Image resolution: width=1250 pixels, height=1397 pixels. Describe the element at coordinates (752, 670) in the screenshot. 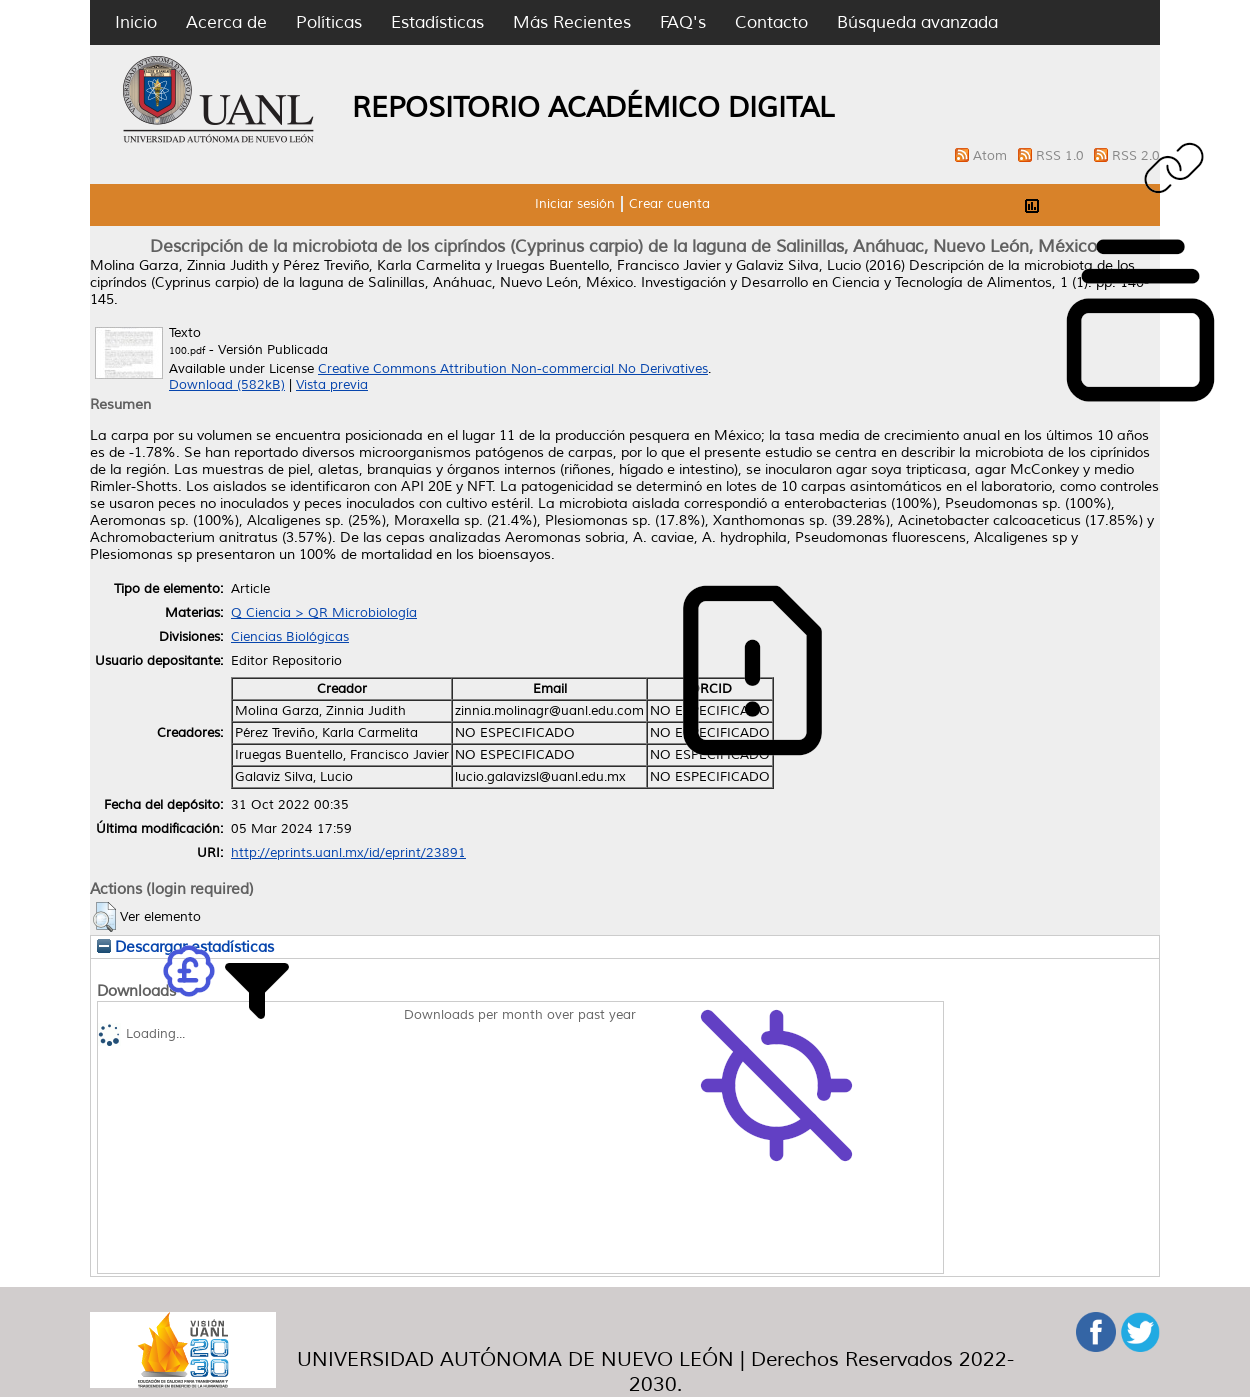

I see `indicates a file with an error or issue` at that location.